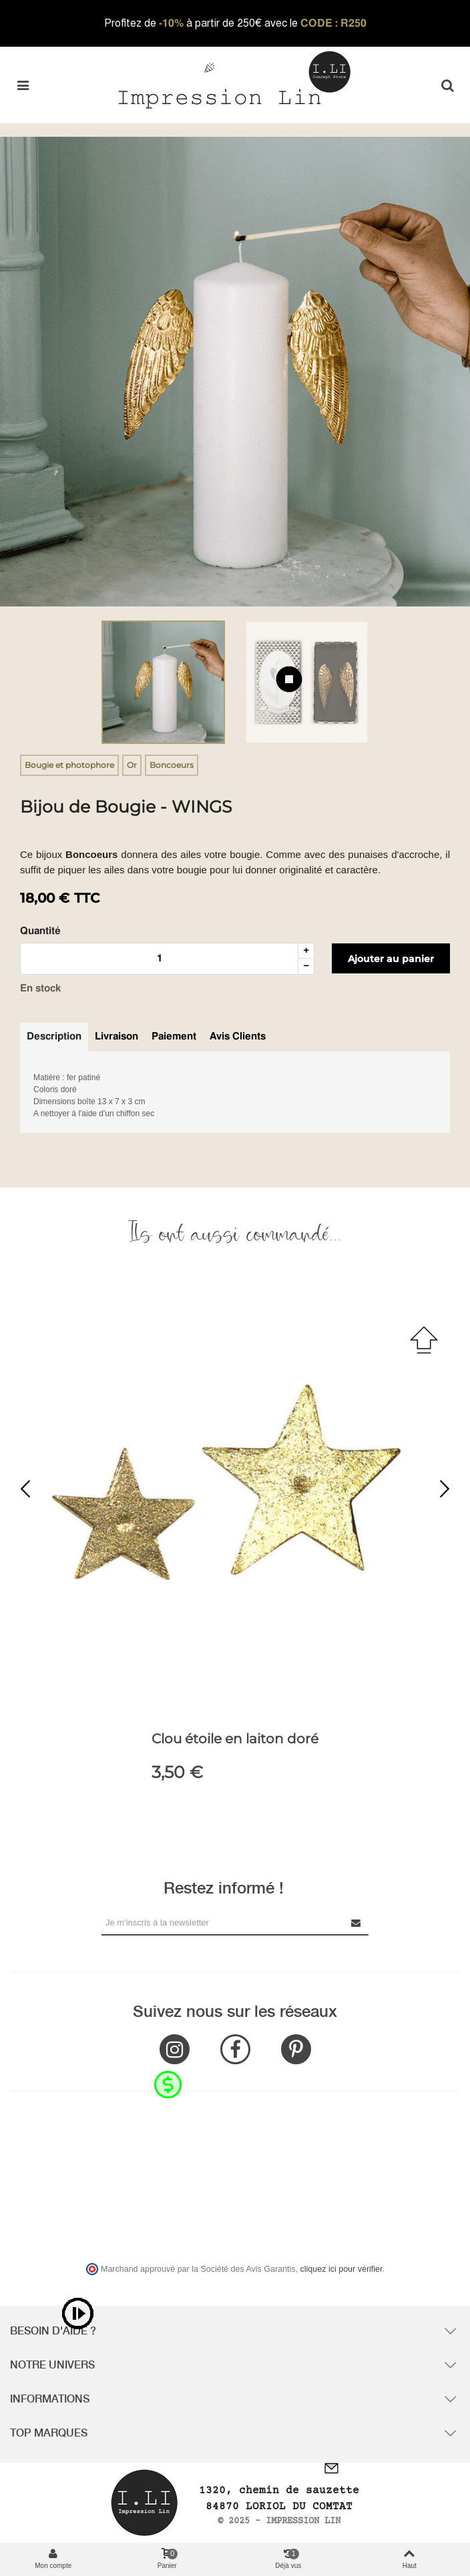 The width and height of the screenshot is (470, 2576). Describe the element at coordinates (331, 2468) in the screenshot. I see `open your inbox or email` at that location.